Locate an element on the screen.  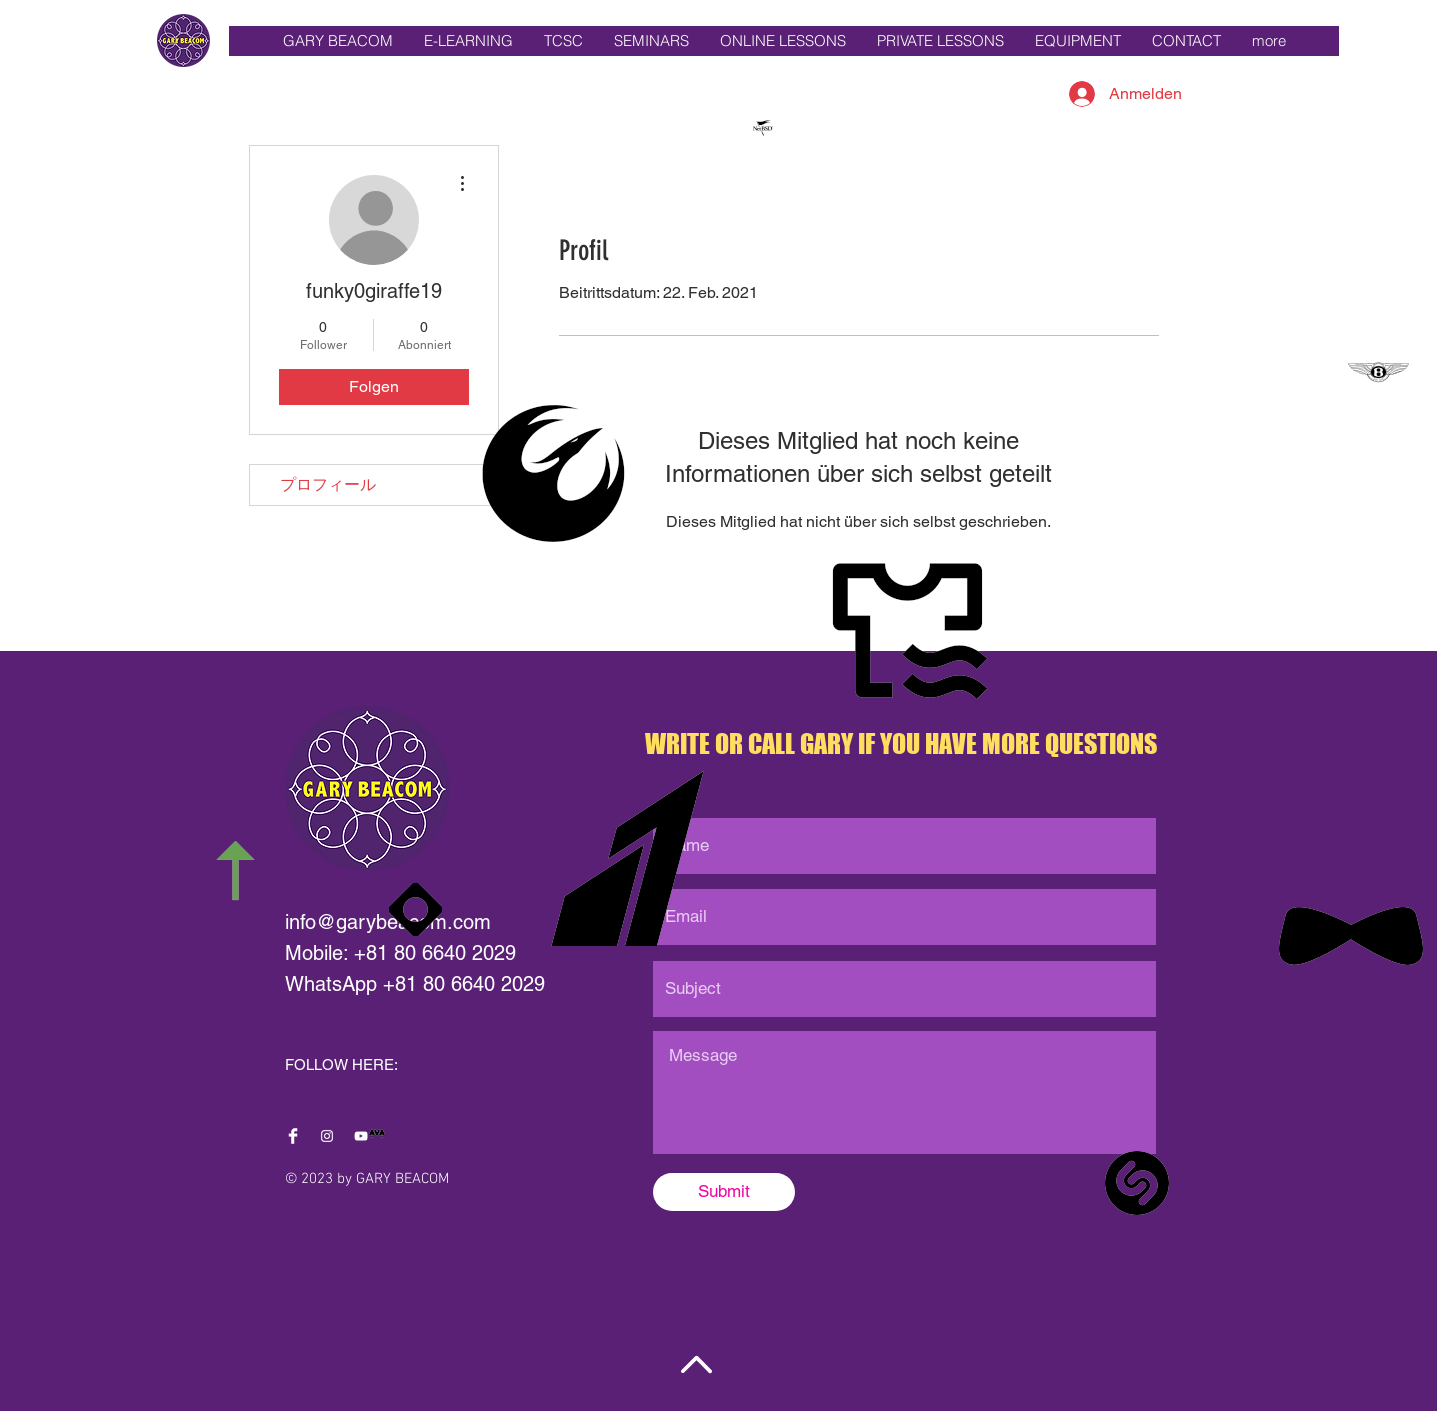
open Shazam to identify a song is located at coordinates (1137, 1183).